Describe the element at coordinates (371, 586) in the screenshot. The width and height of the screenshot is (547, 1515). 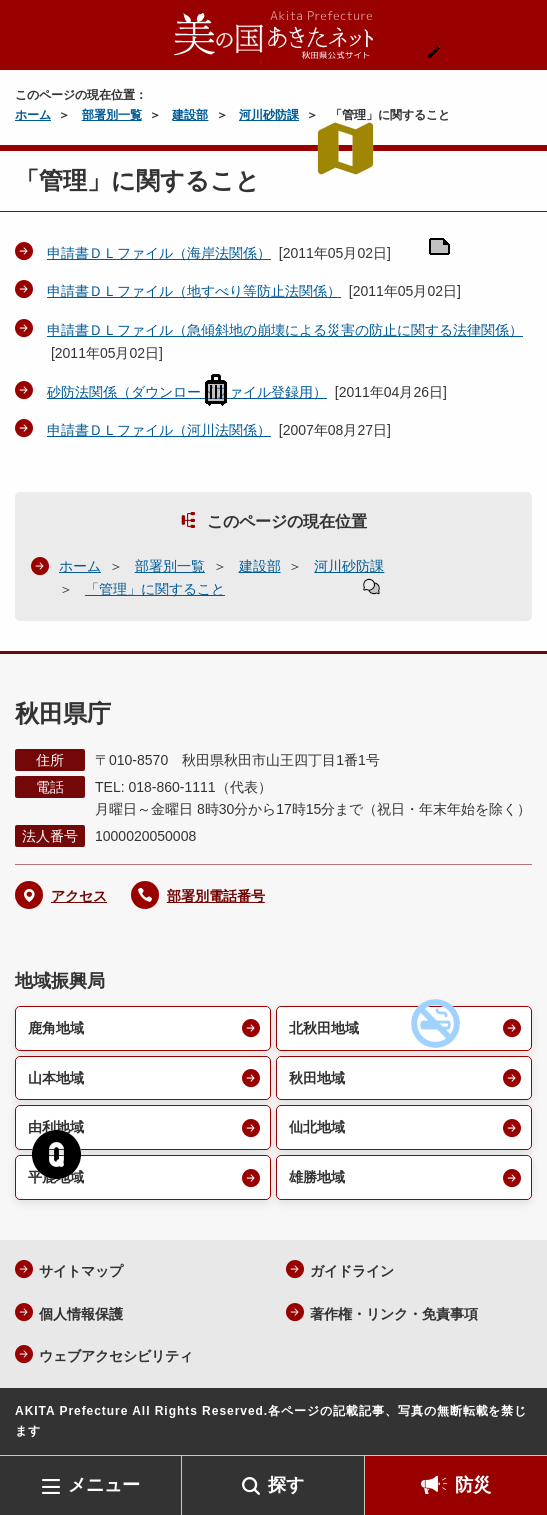
I see `open chat or messaging` at that location.